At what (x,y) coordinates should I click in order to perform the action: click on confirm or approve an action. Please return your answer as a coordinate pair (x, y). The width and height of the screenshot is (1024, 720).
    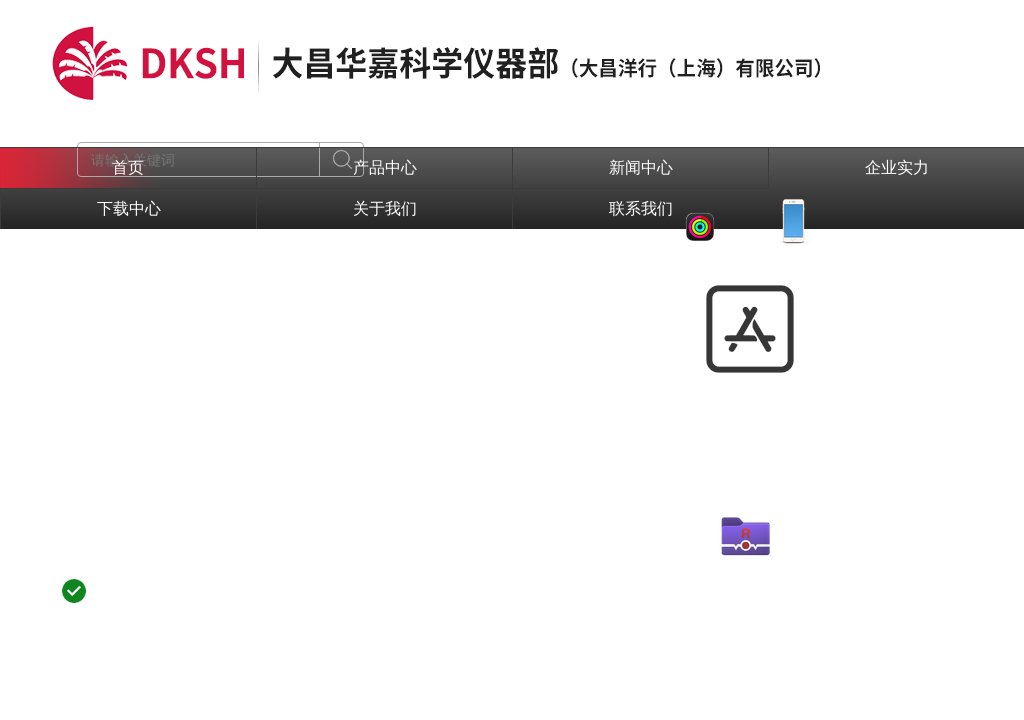
    Looking at the image, I should click on (74, 591).